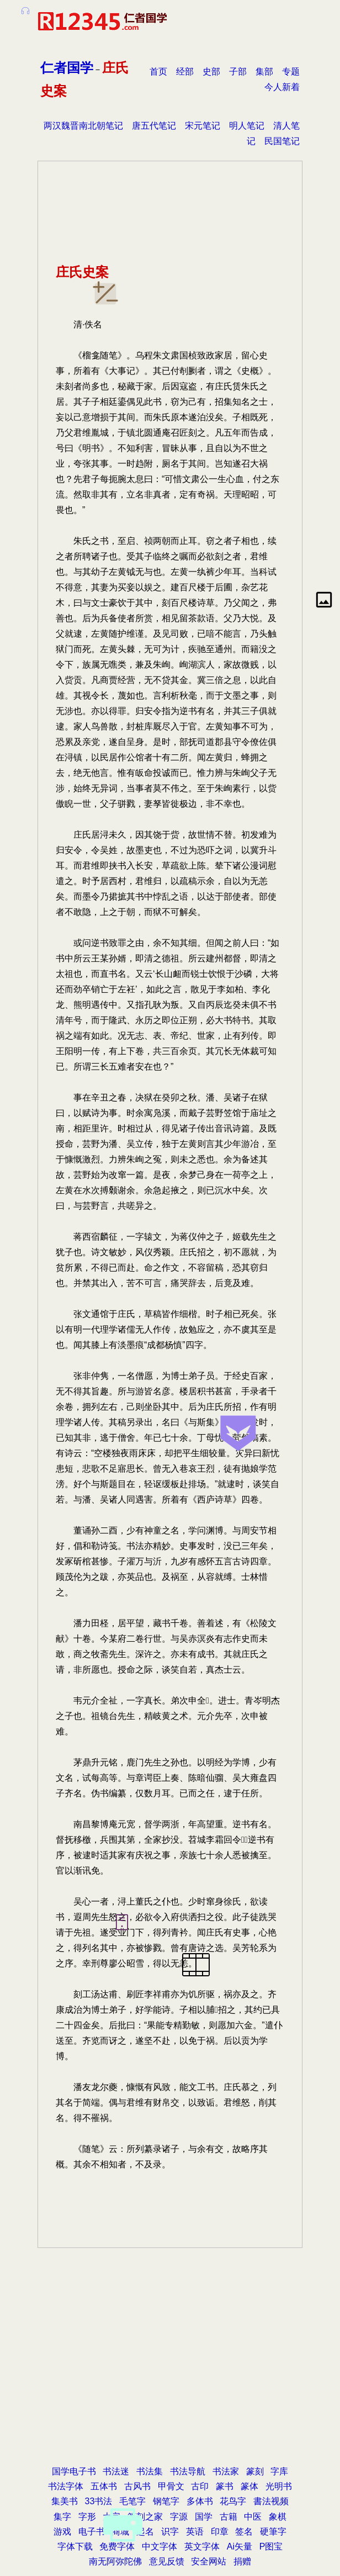  What do you see at coordinates (324, 600) in the screenshot?
I see `view image or photo` at bounding box center [324, 600].